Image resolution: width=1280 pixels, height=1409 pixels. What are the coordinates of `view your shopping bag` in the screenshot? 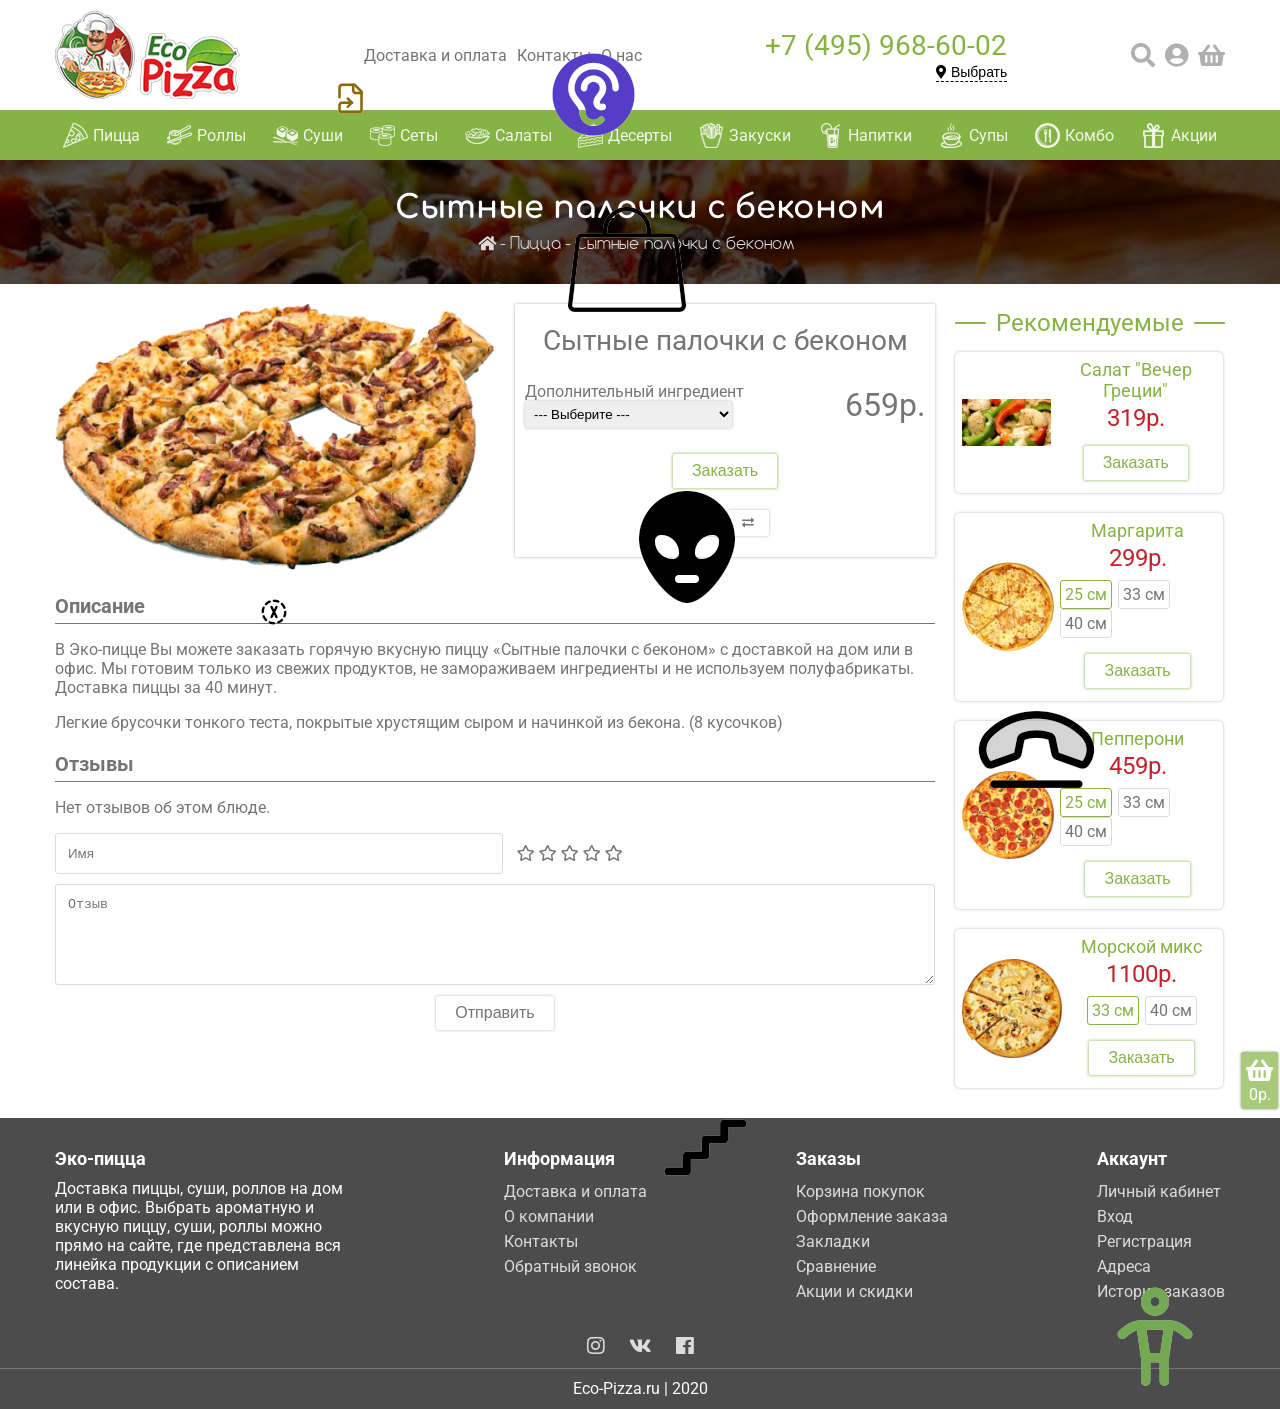 It's located at (627, 266).